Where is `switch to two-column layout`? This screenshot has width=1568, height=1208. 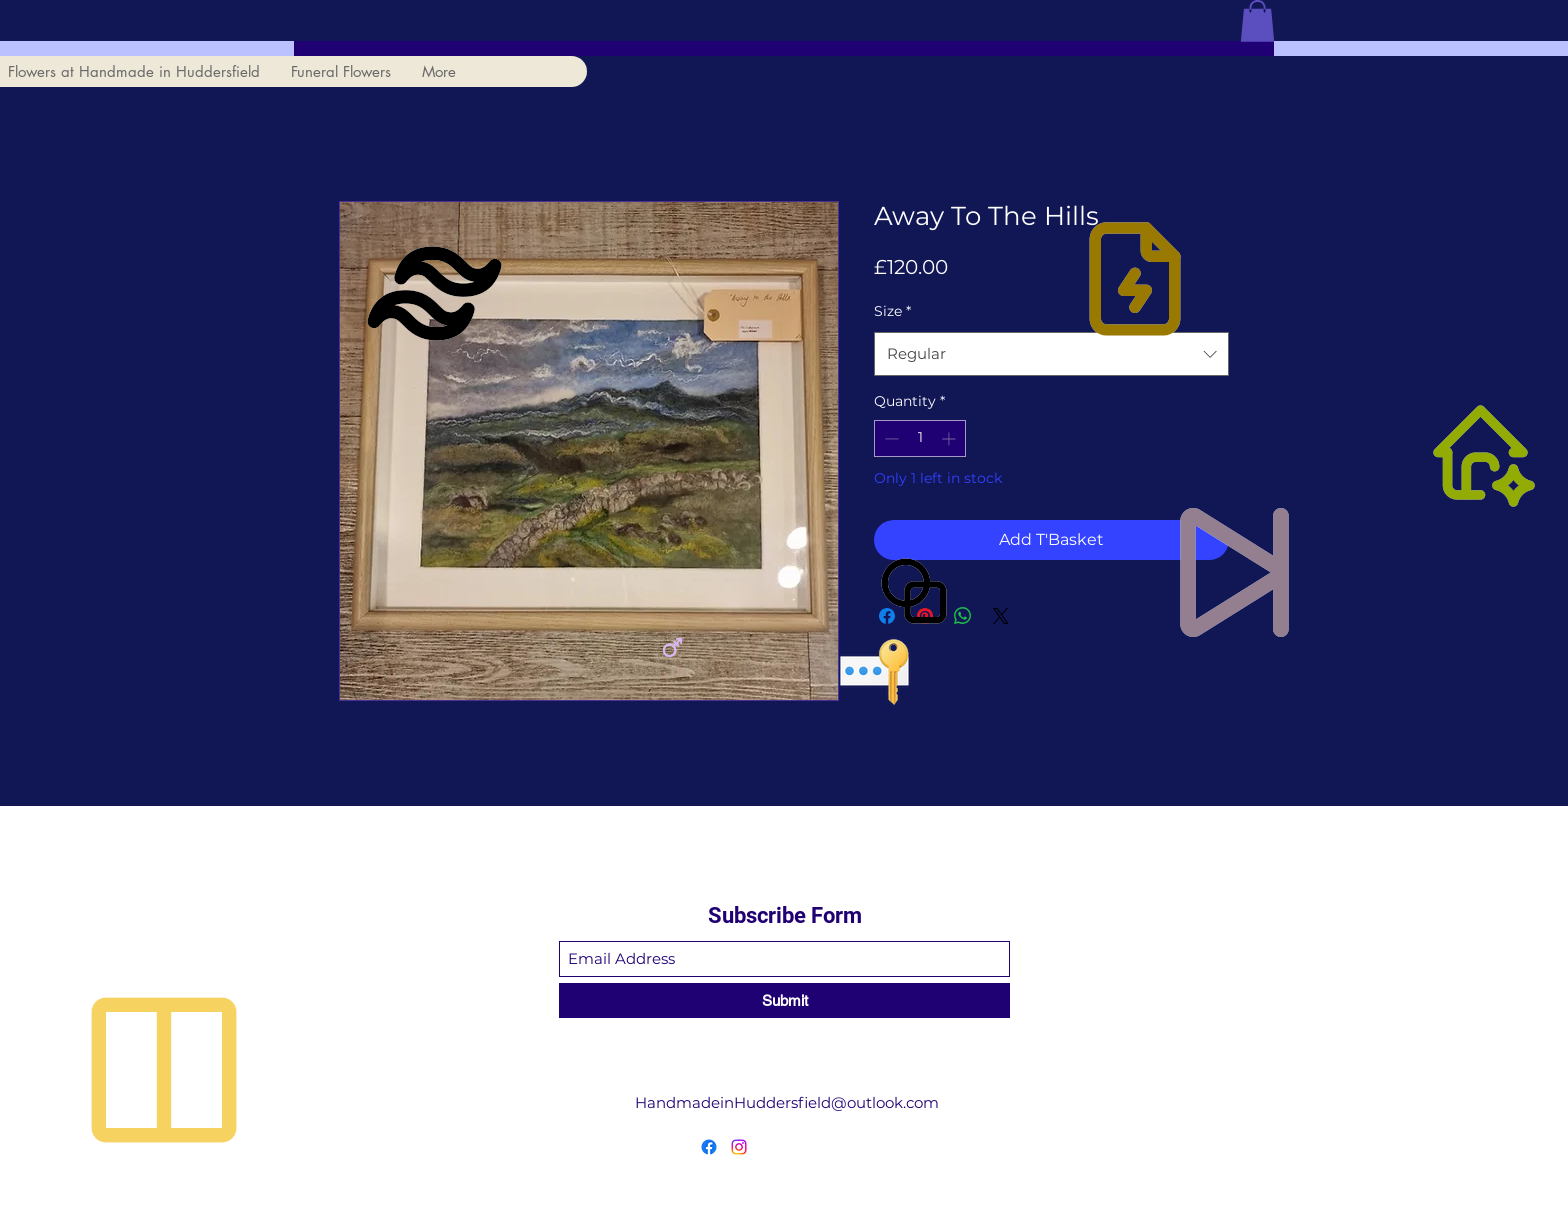
switch to two-column layout is located at coordinates (164, 1070).